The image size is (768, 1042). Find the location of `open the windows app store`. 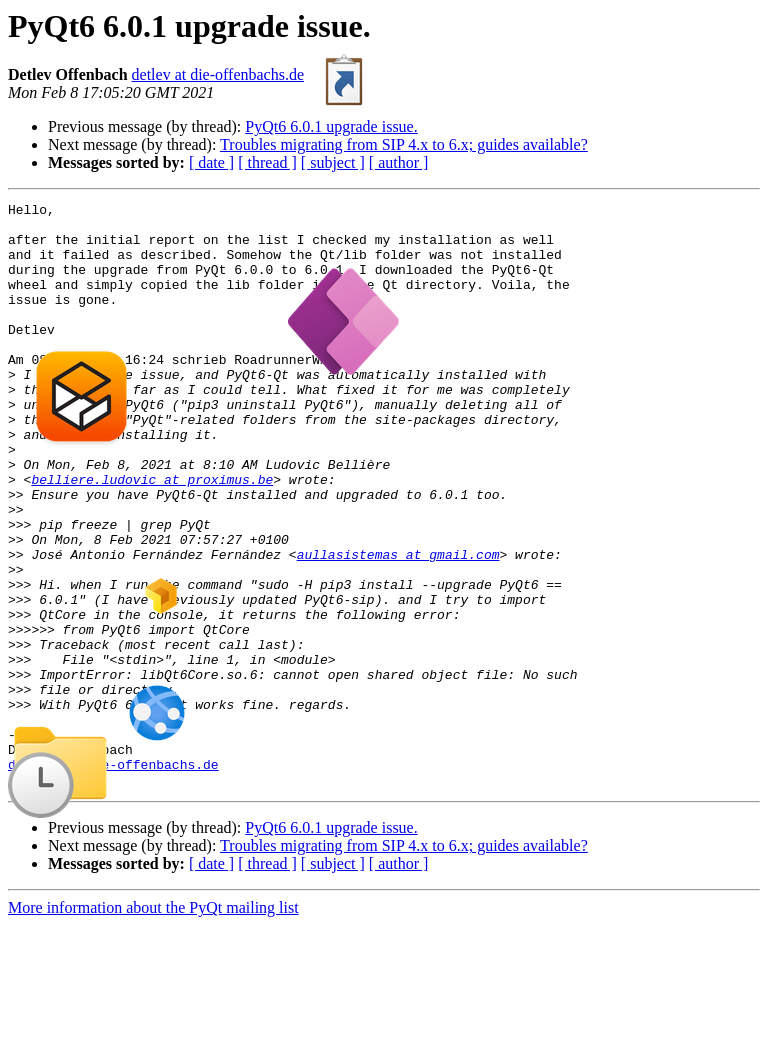

open the windows app store is located at coordinates (157, 713).